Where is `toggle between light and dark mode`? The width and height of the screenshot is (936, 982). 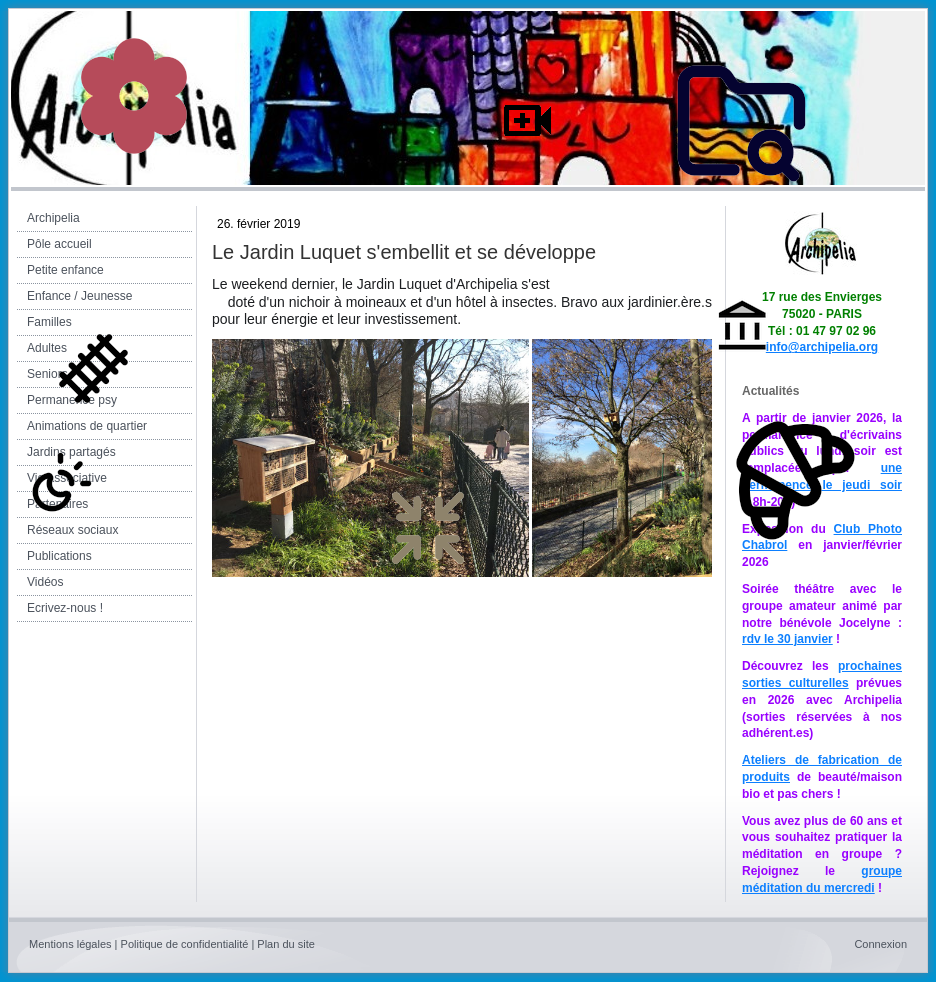 toggle between light and dark mode is located at coordinates (60, 483).